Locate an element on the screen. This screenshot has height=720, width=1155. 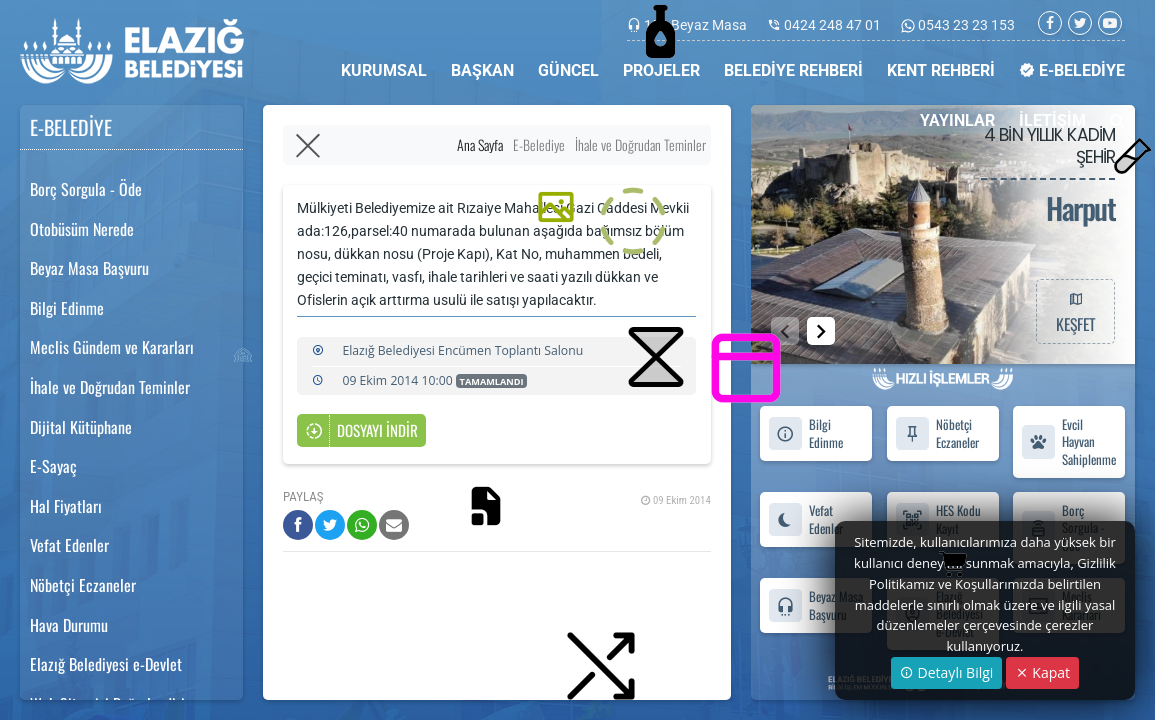
access lab or experimental features is located at coordinates (1132, 156).